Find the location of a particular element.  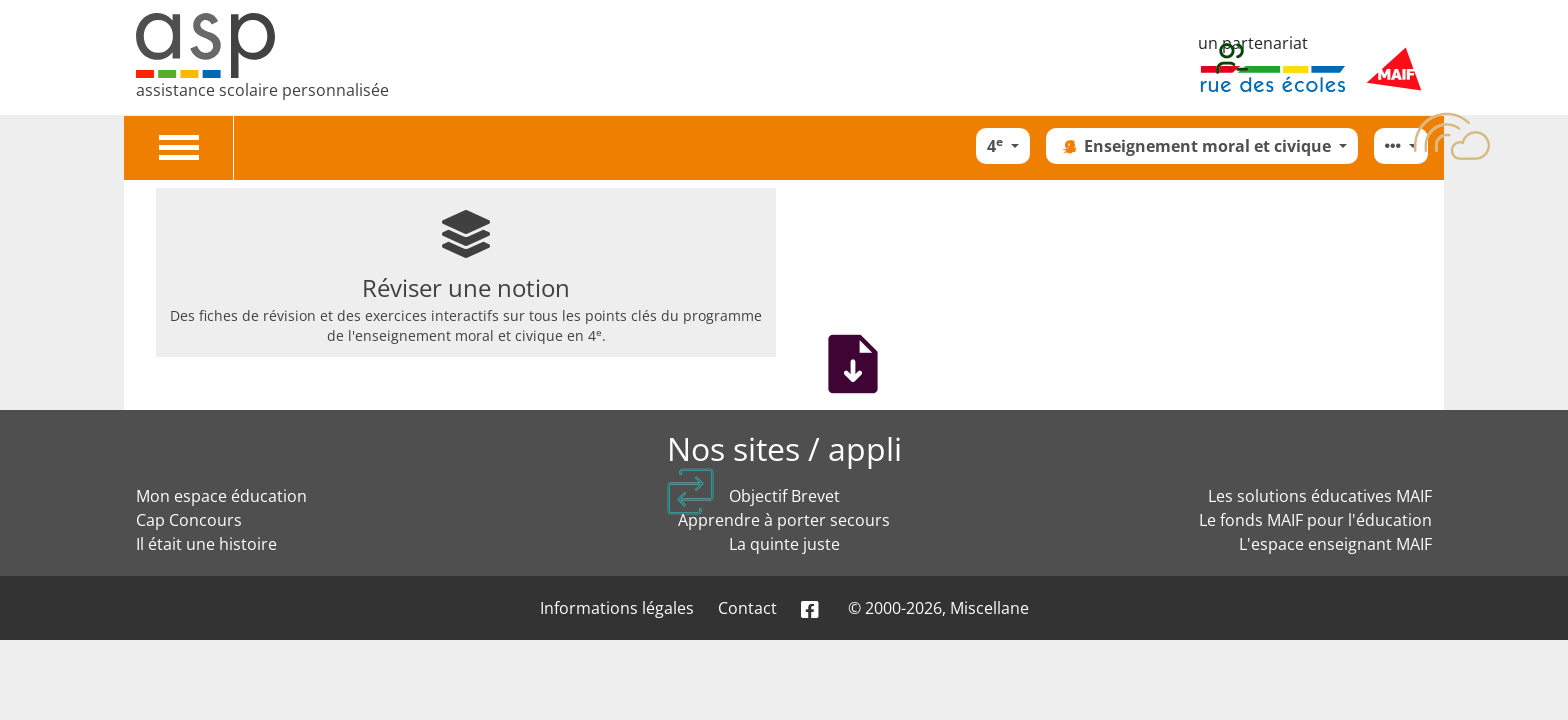

download a file is located at coordinates (853, 364).